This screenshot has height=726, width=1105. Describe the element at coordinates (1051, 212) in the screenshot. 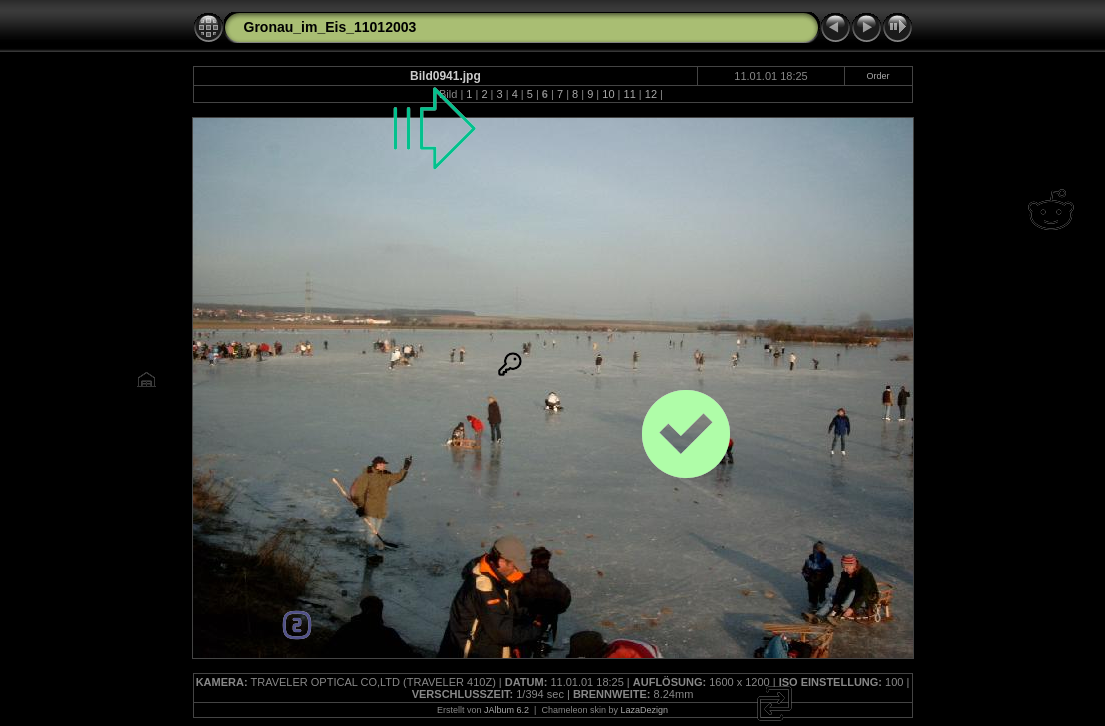

I see `open the Reddit app` at that location.